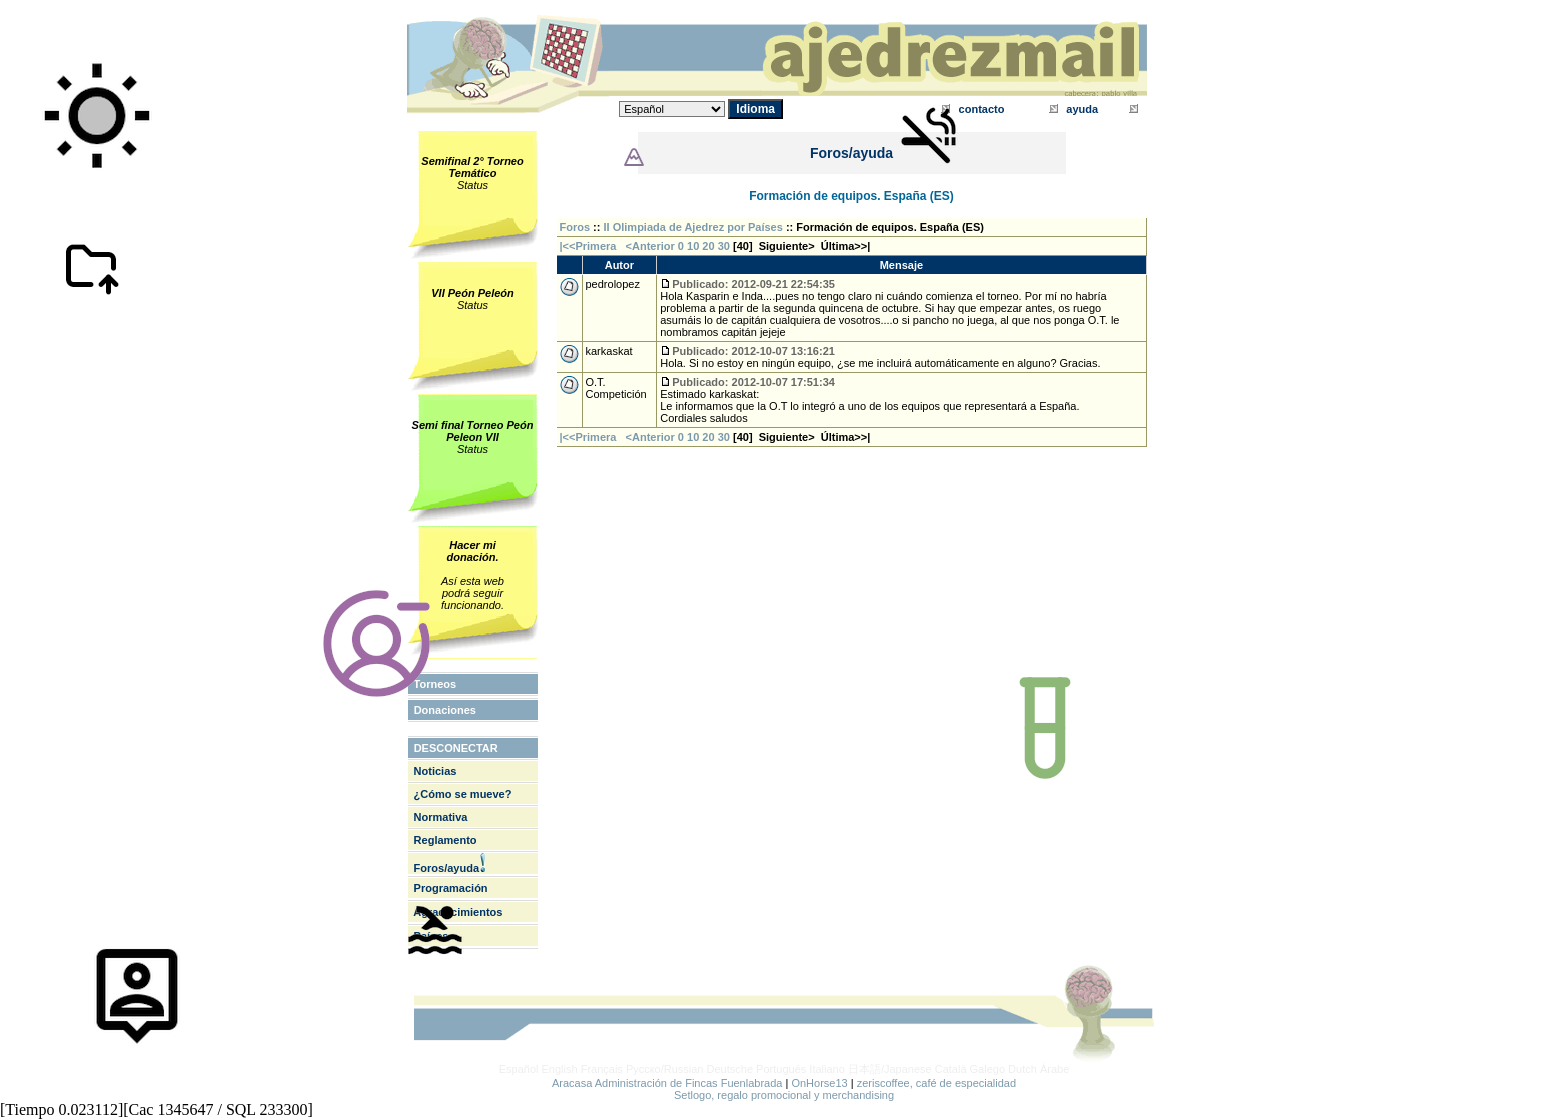 This screenshot has width=1568, height=1119. Describe the element at coordinates (634, 157) in the screenshot. I see `view outdoor or hiking activities` at that location.